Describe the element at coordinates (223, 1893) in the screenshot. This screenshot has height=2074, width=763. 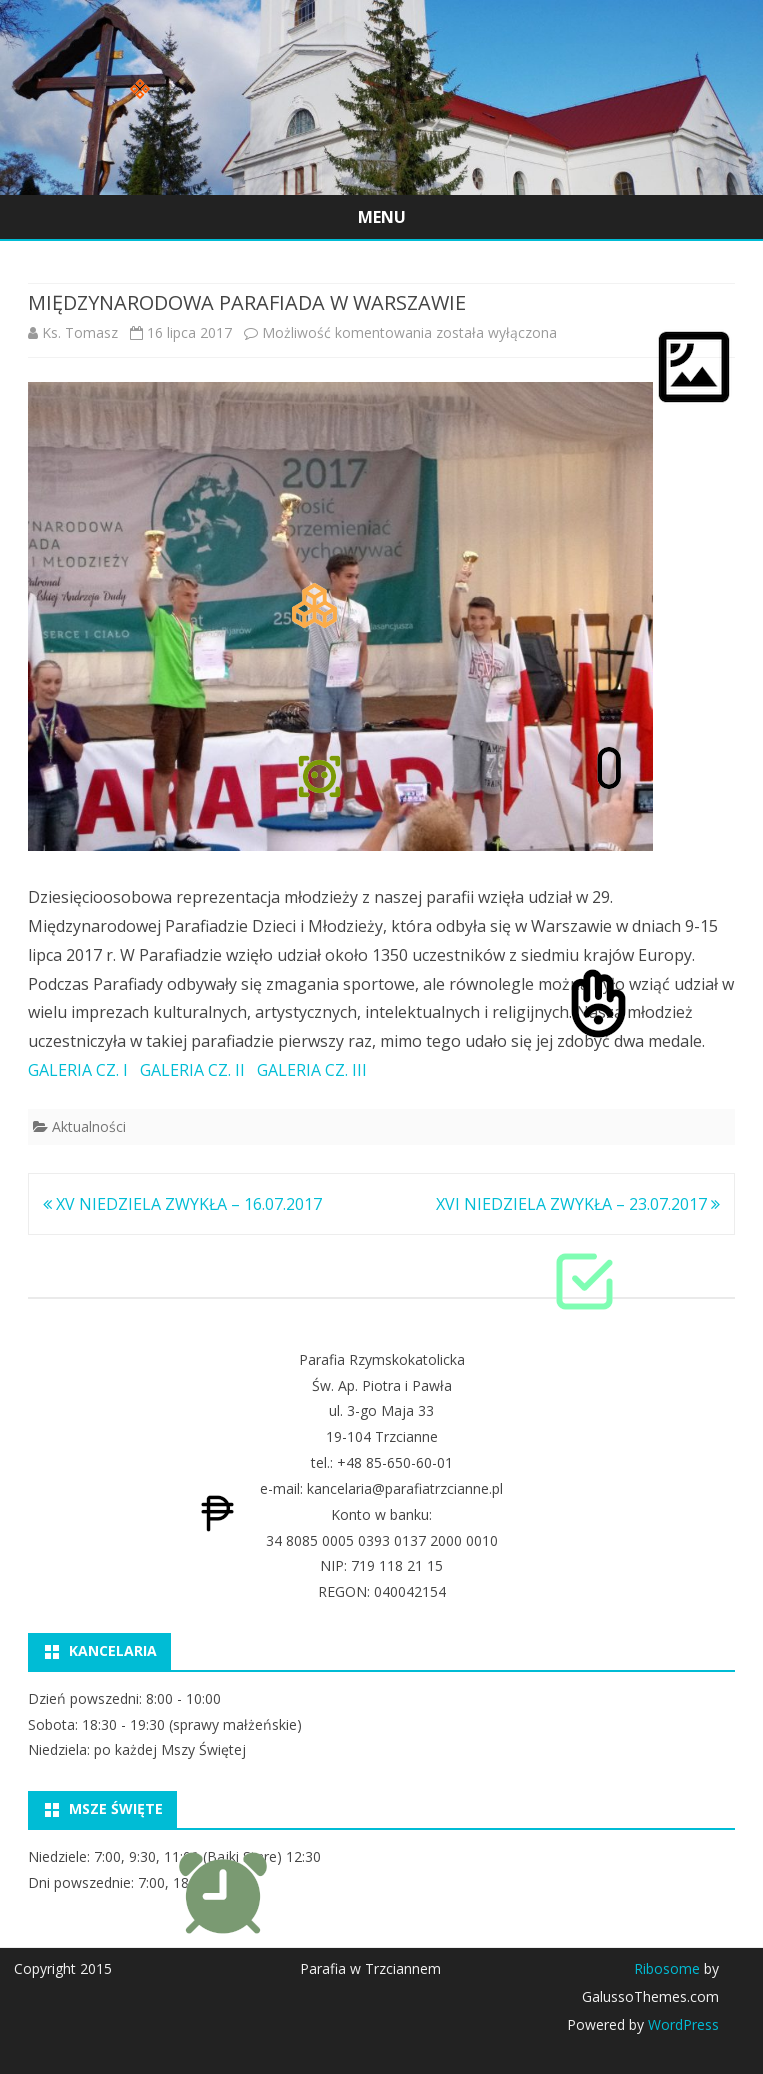
I see `set or manage alarms` at that location.